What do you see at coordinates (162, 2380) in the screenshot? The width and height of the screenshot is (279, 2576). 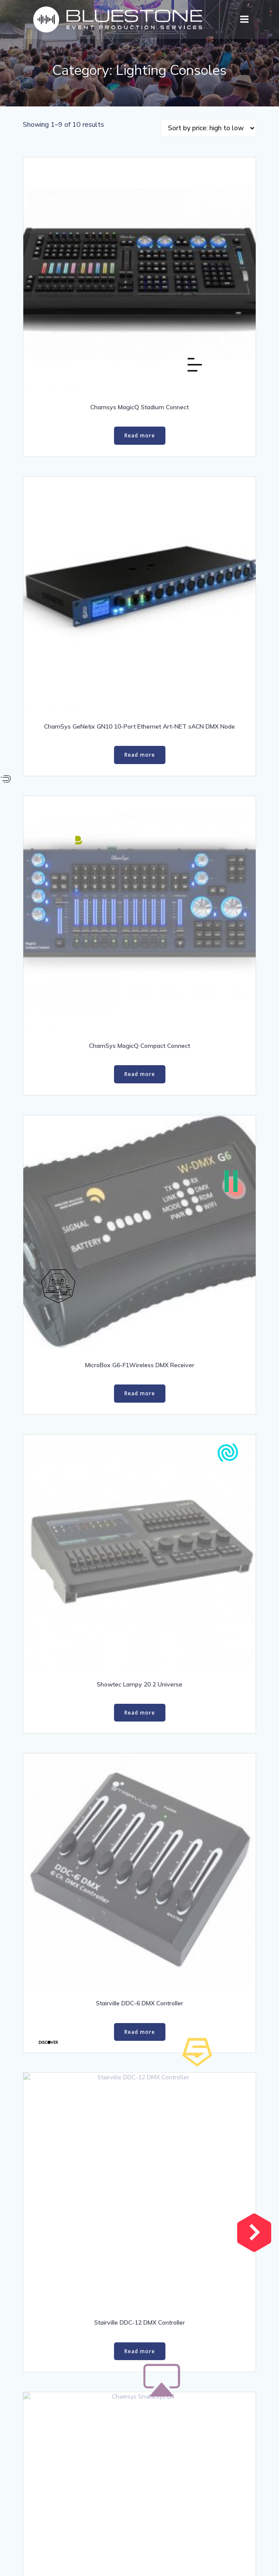 I see `stream video content to an Apple TV or compatible device` at bounding box center [162, 2380].